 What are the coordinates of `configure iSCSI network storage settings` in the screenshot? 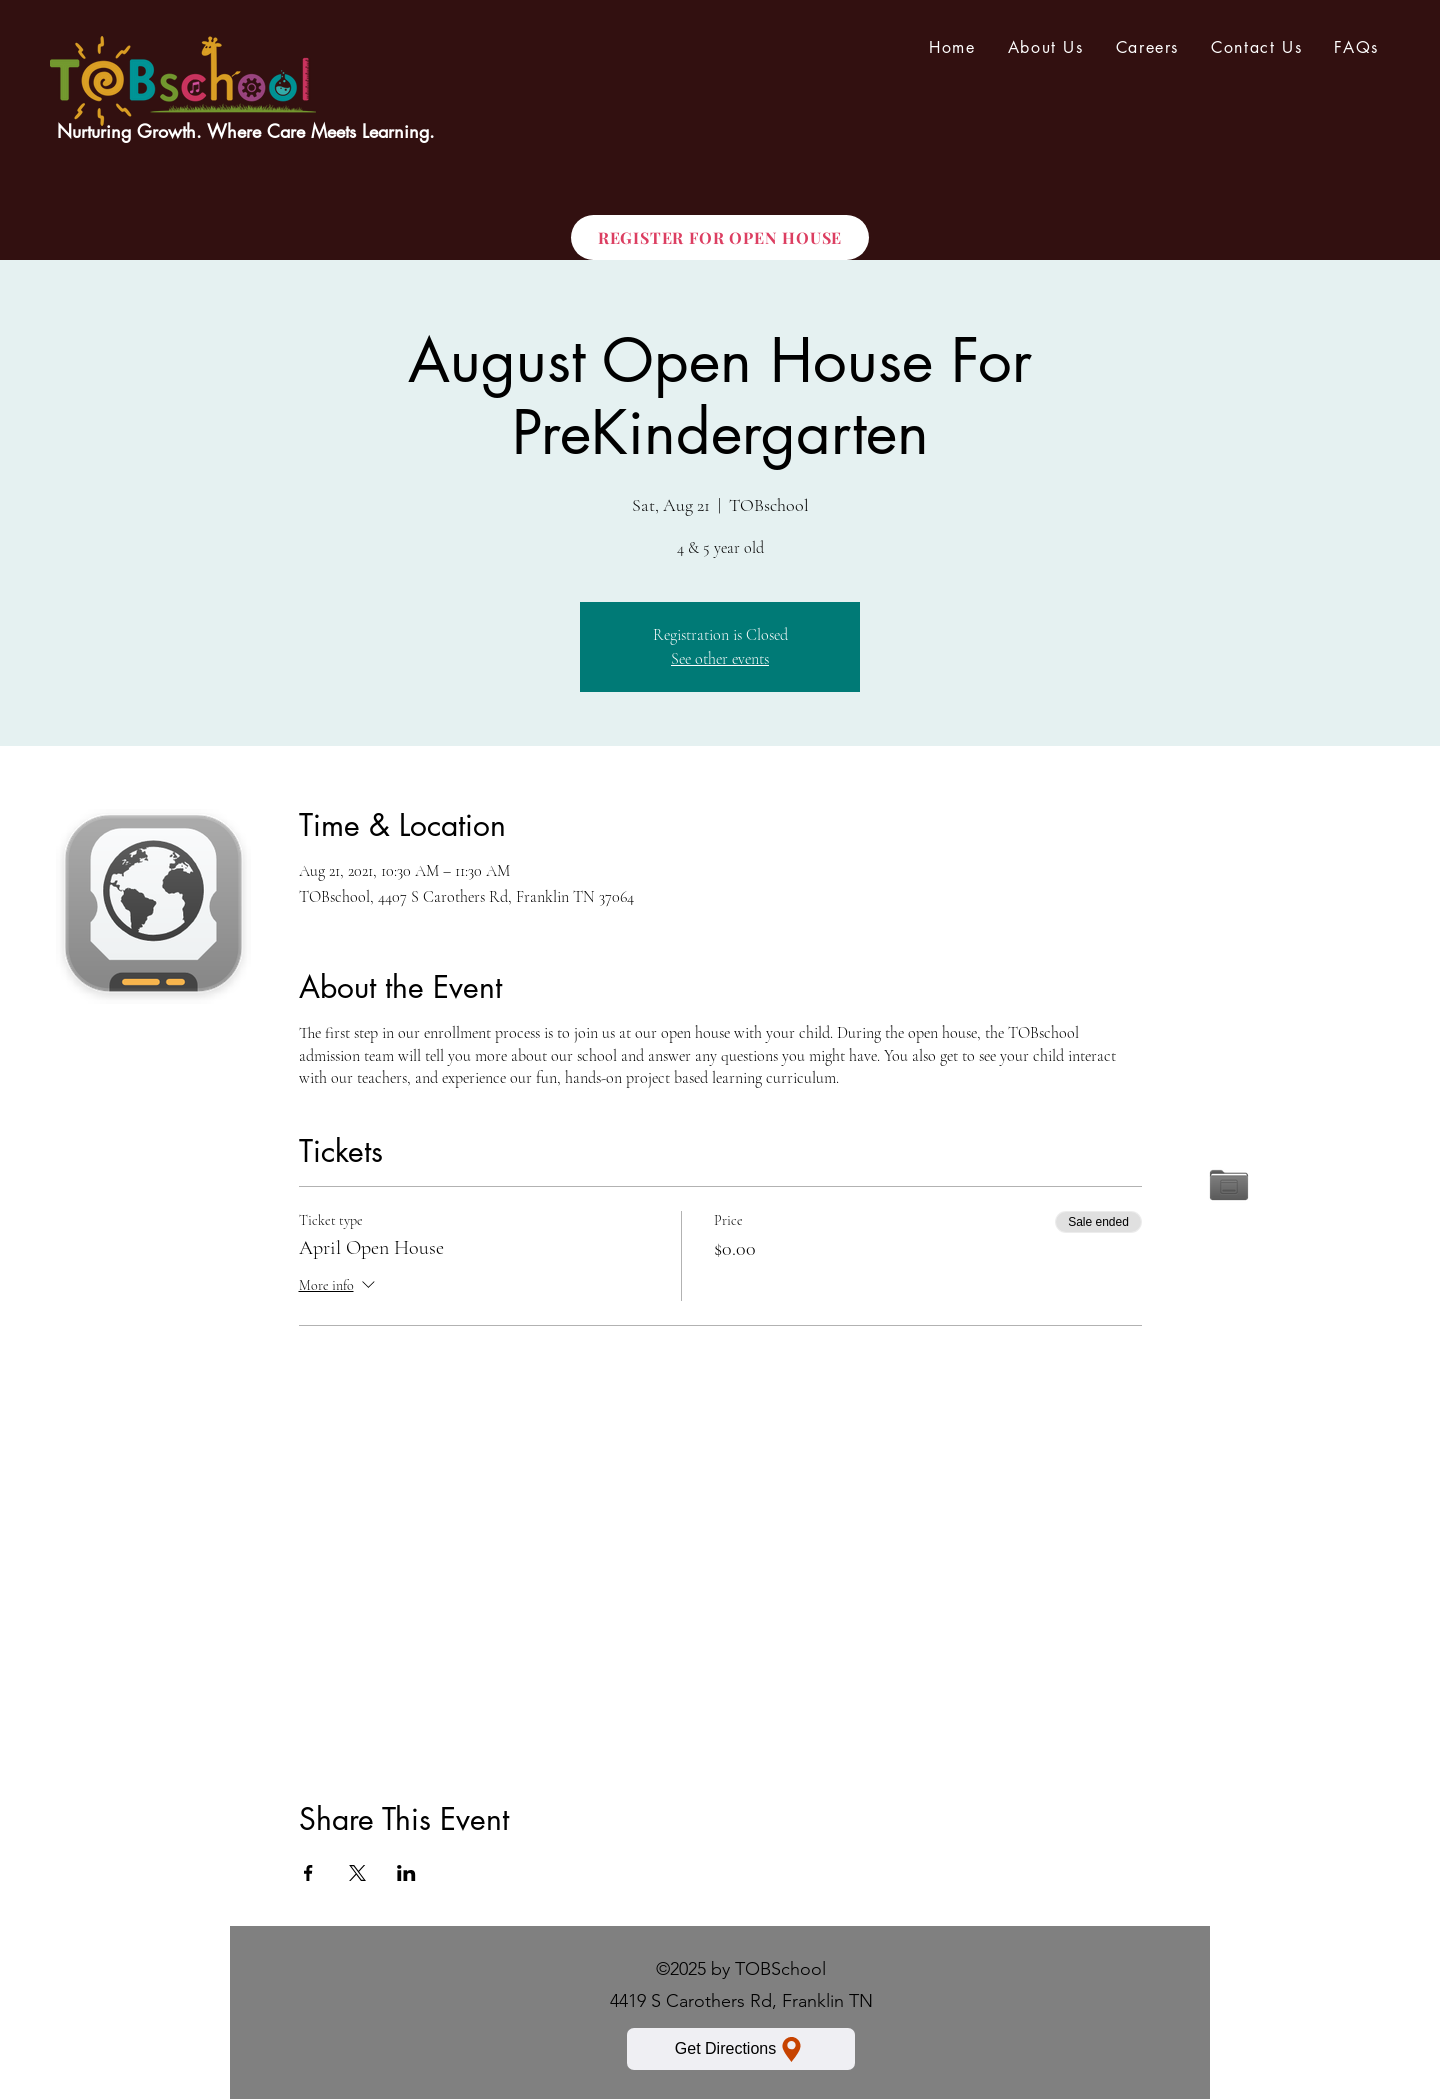 It's located at (153, 906).